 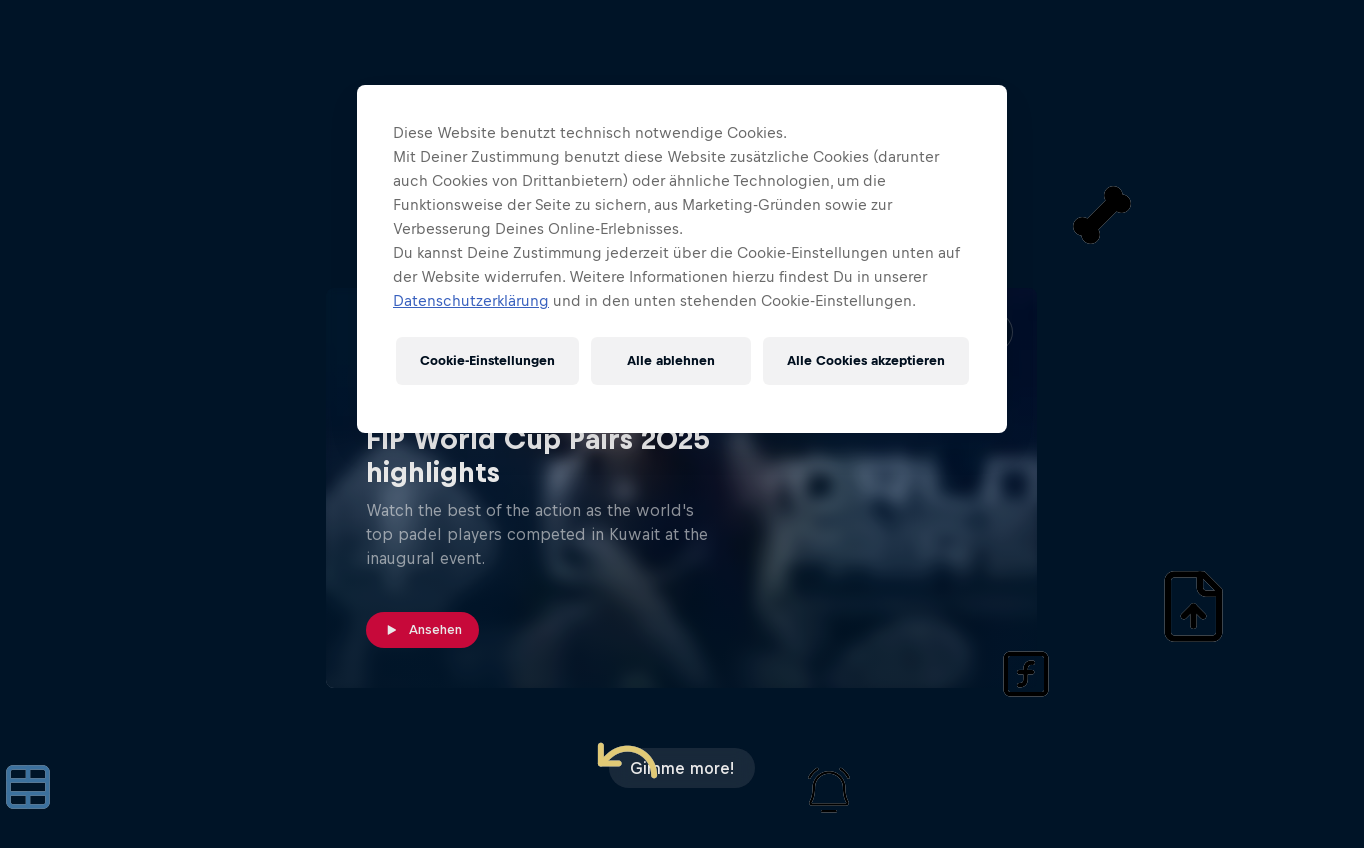 I want to click on access mathematical functions or formulas, so click(x=1026, y=674).